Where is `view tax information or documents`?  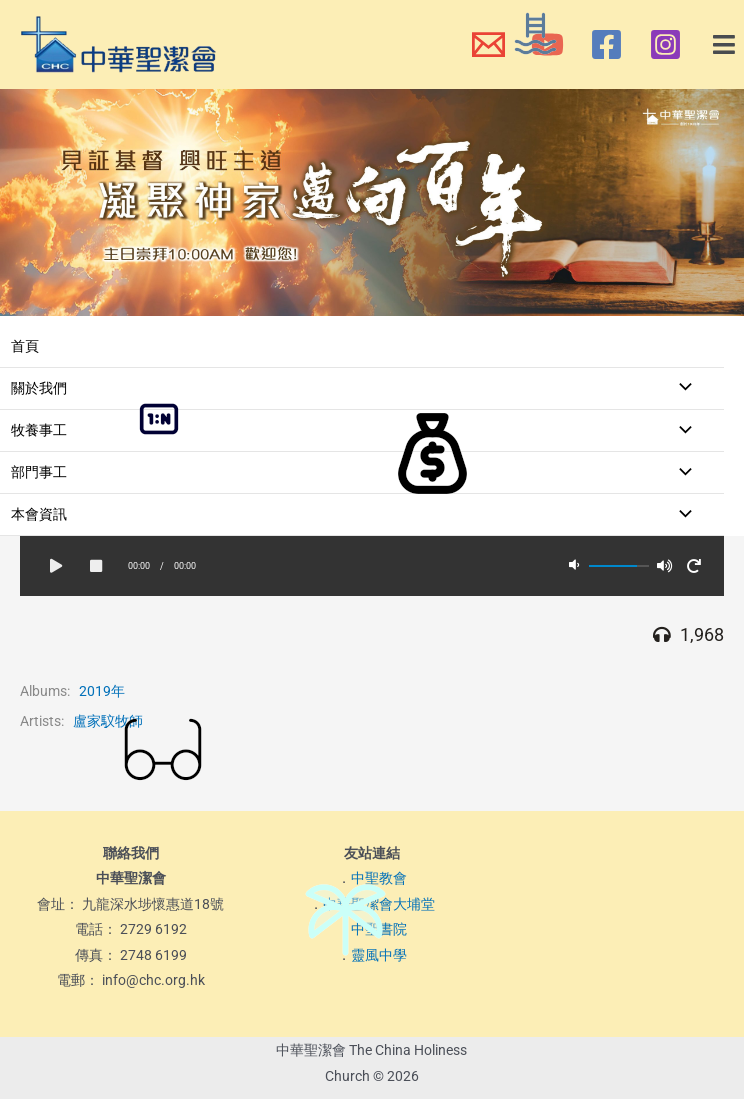 view tax information or documents is located at coordinates (432, 453).